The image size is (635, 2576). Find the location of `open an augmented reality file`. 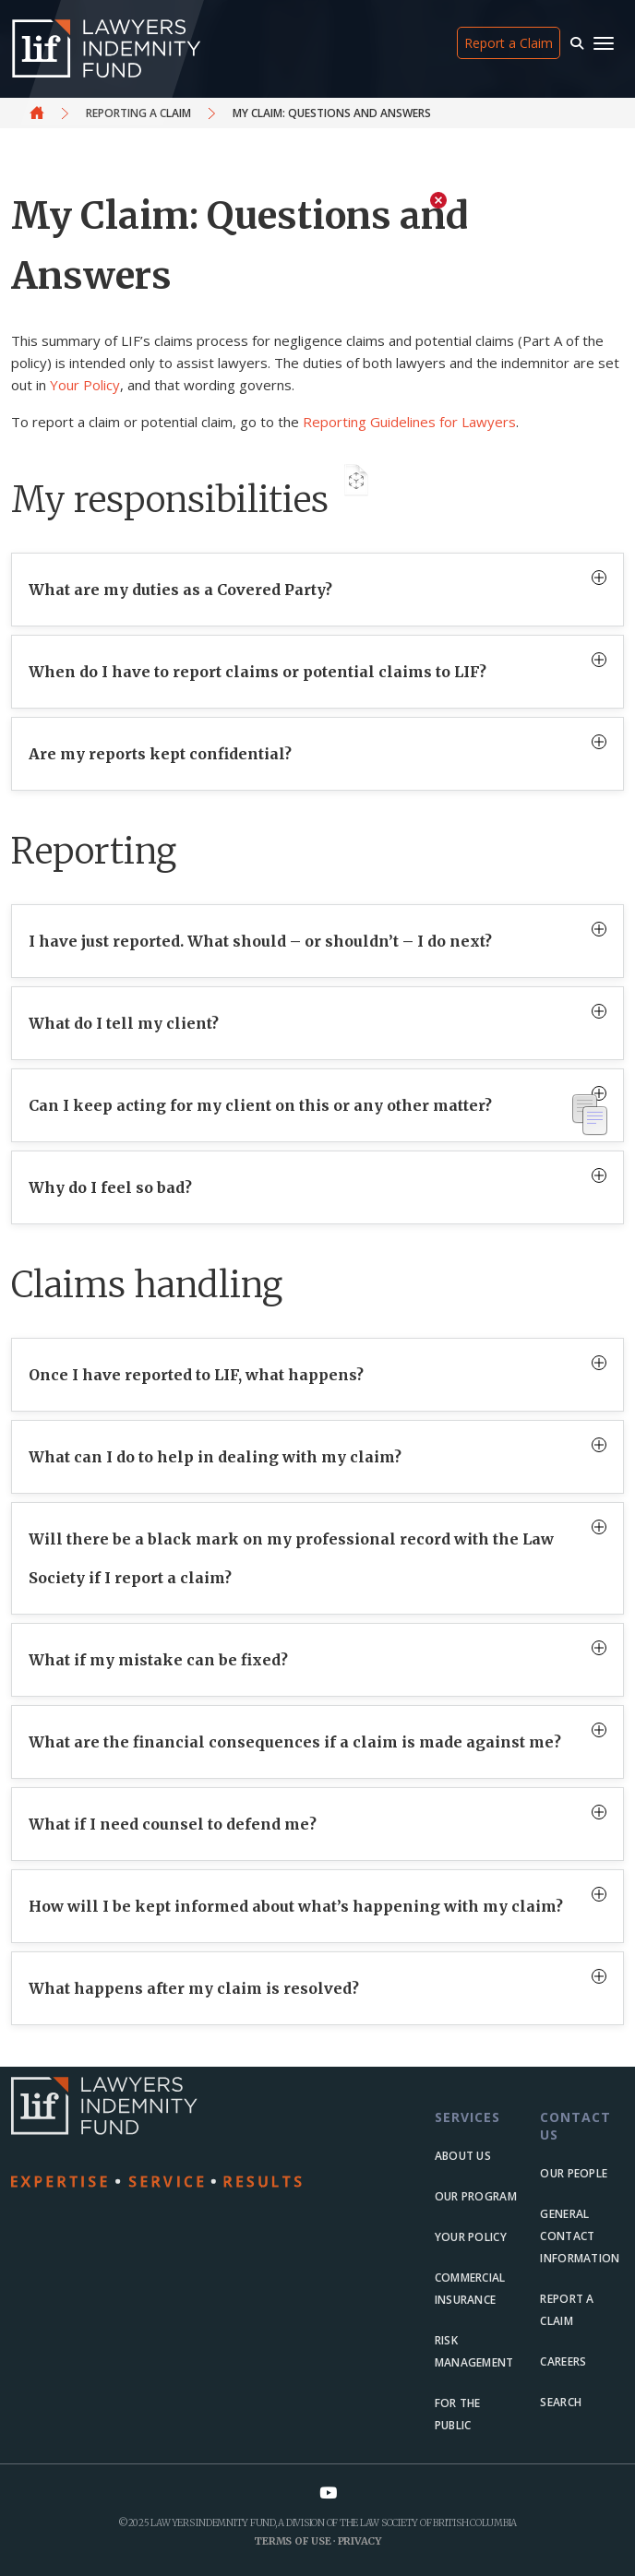

open an augmented reality file is located at coordinates (356, 481).